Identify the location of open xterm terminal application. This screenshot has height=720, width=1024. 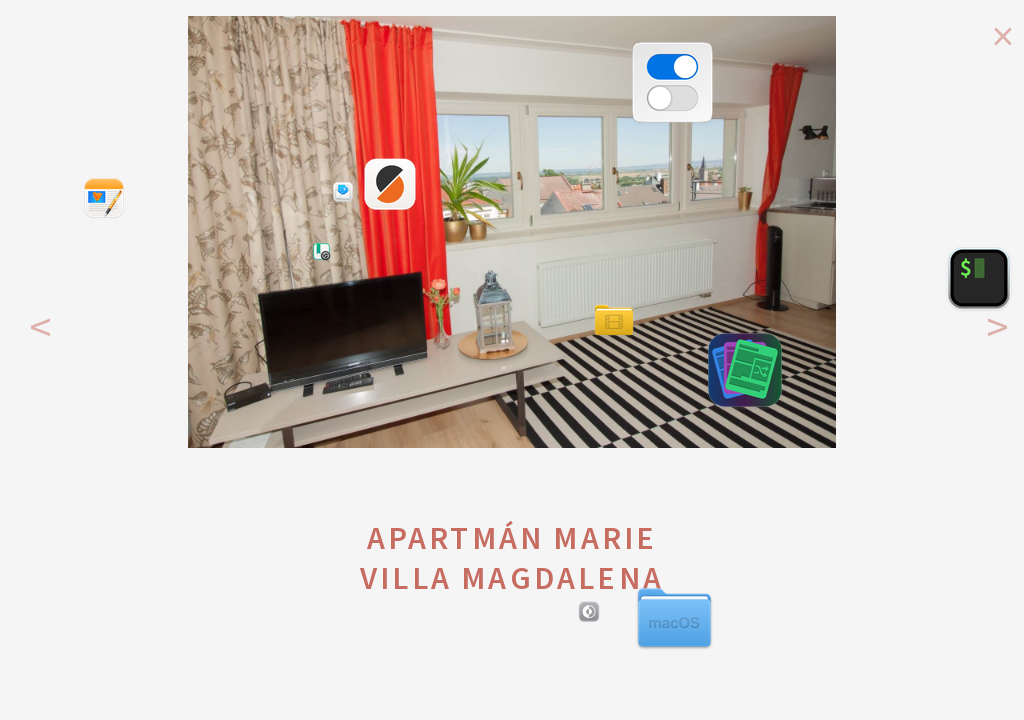
(979, 278).